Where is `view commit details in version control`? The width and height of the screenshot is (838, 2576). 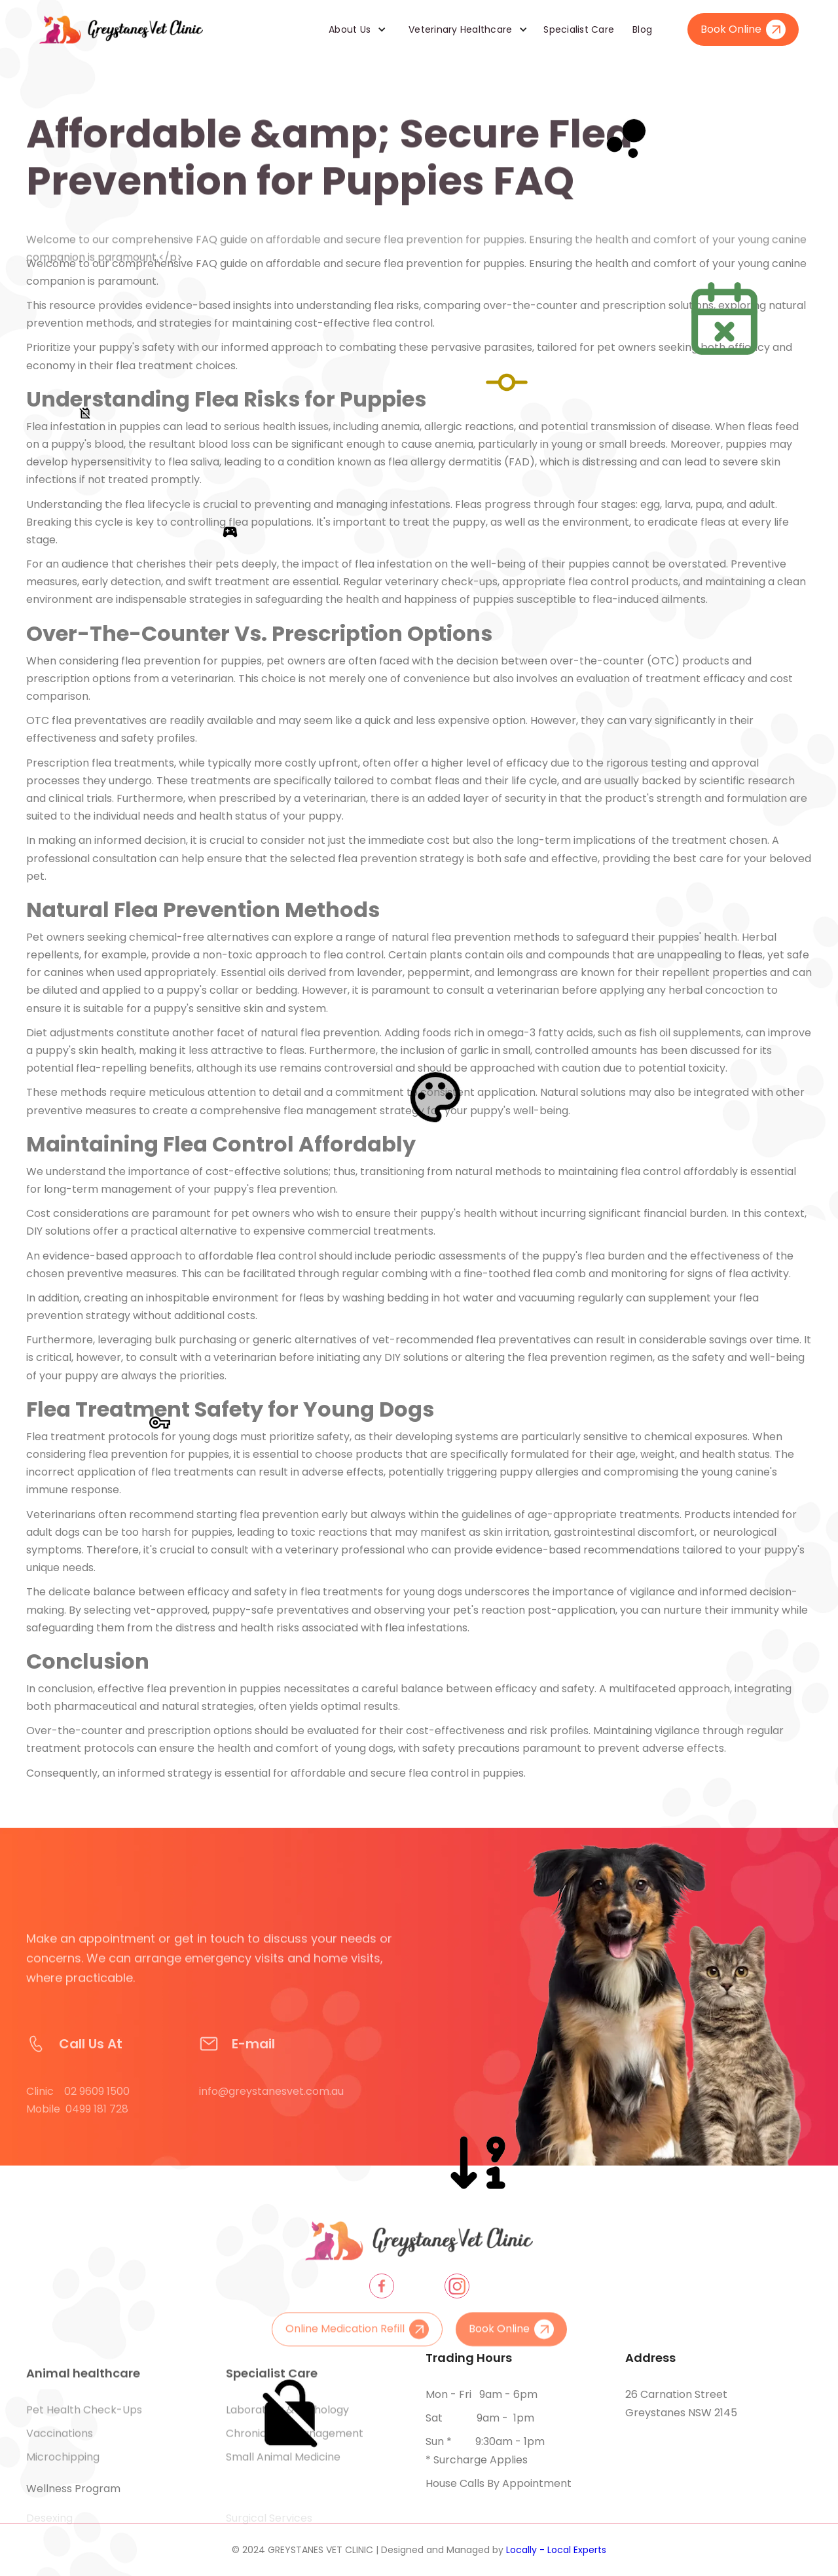
view commit details in version control is located at coordinates (507, 382).